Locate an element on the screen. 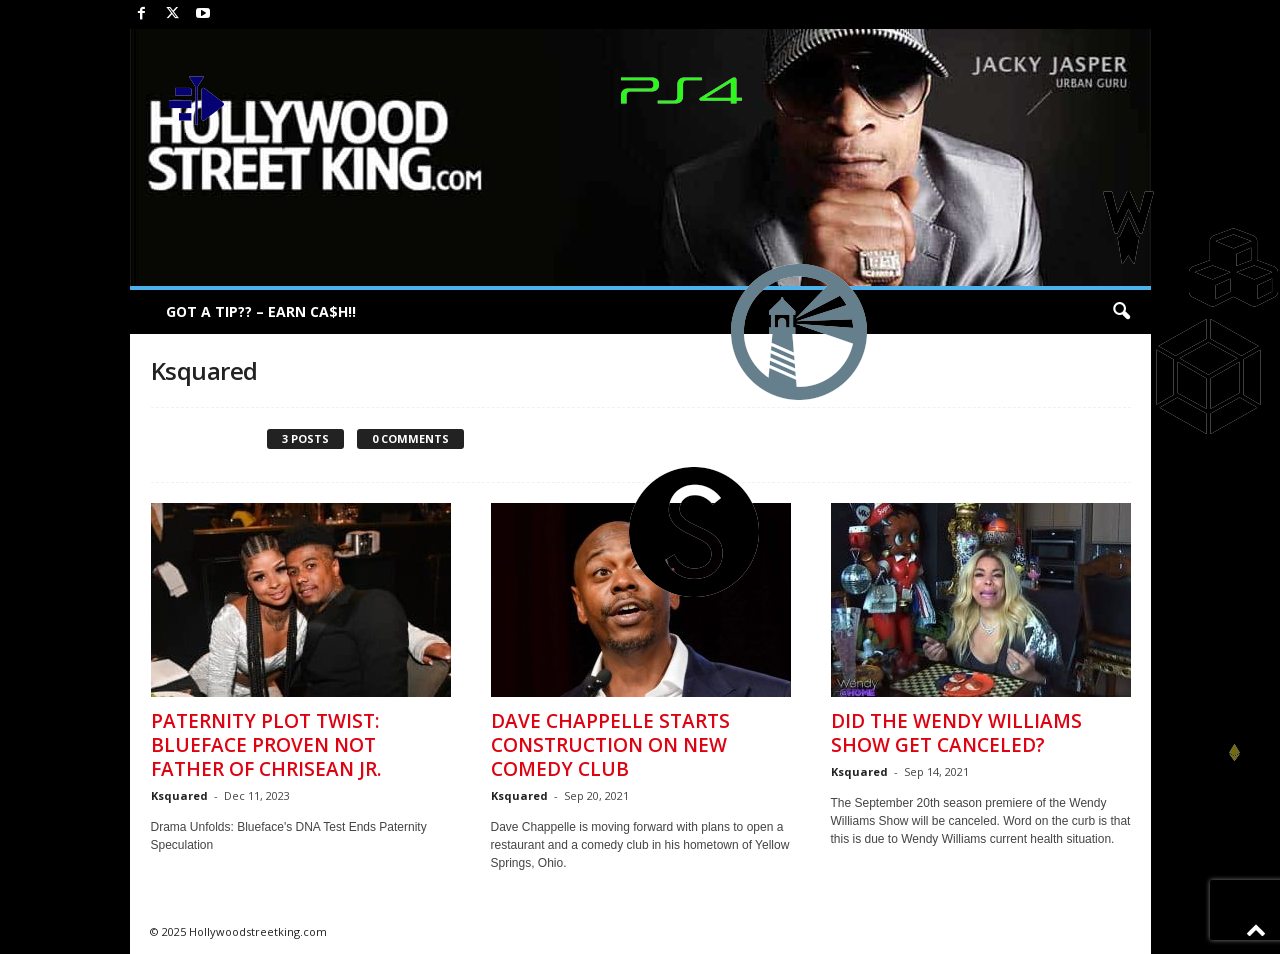  open kdenlive video editor is located at coordinates (196, 100).